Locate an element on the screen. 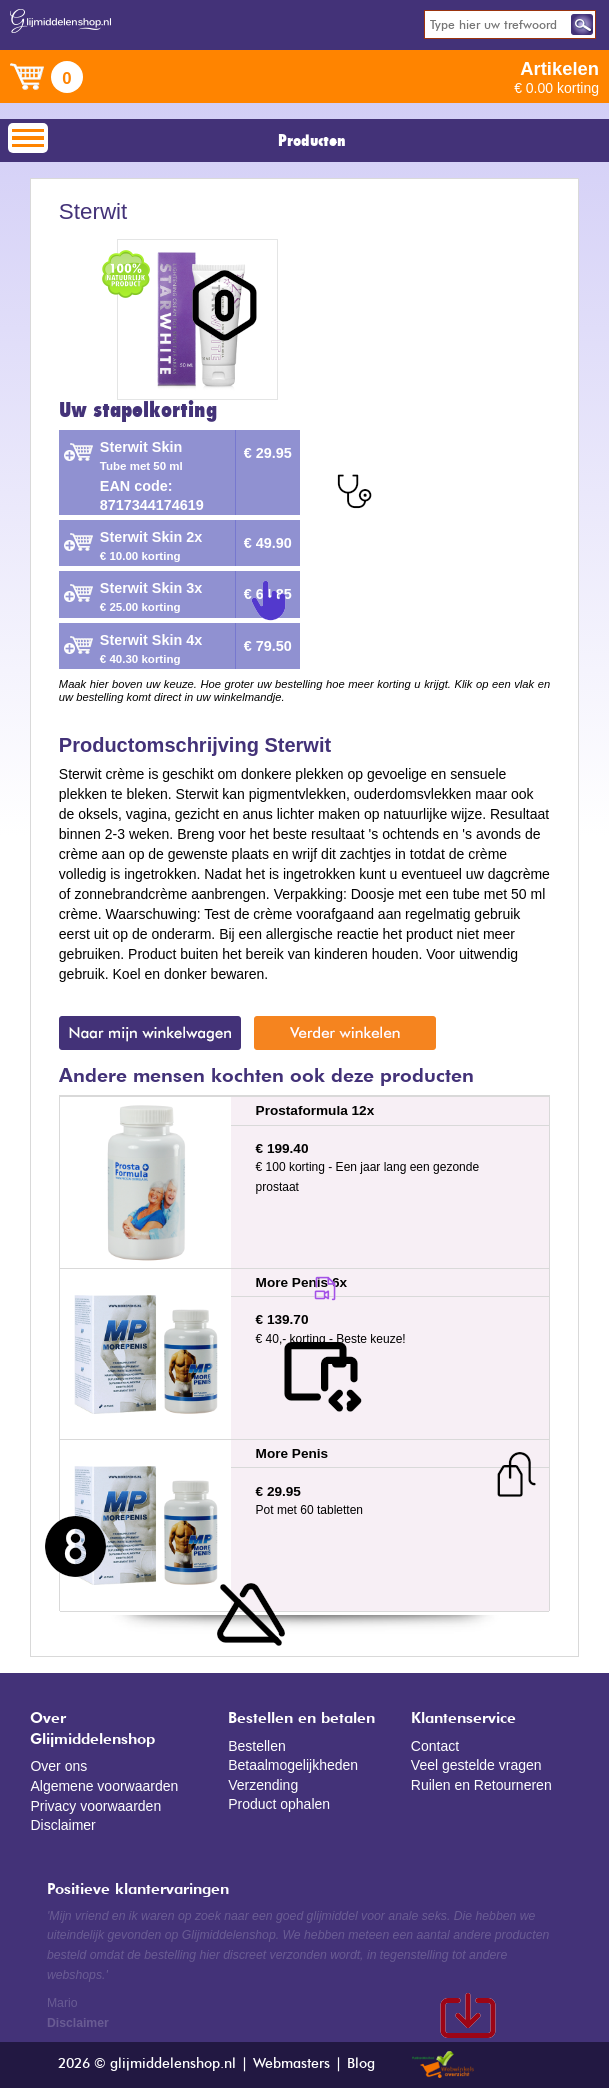  access health or medical features is located at coordinates (352, 490).